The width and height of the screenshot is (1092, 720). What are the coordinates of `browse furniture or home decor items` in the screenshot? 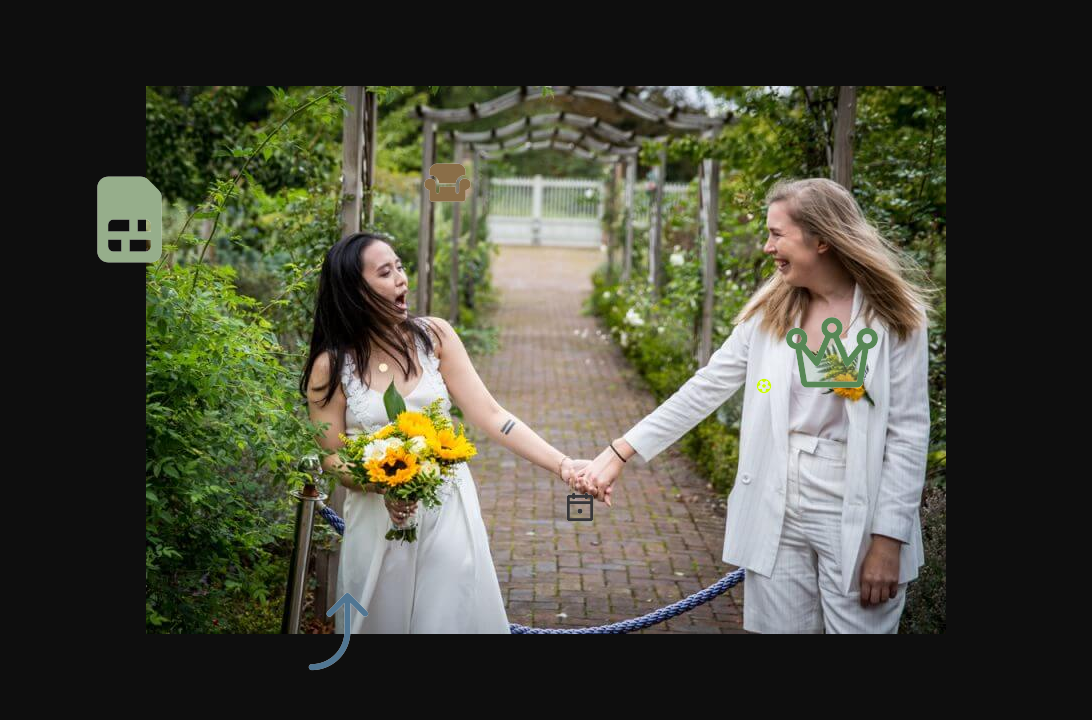 It's located at (447, 183).